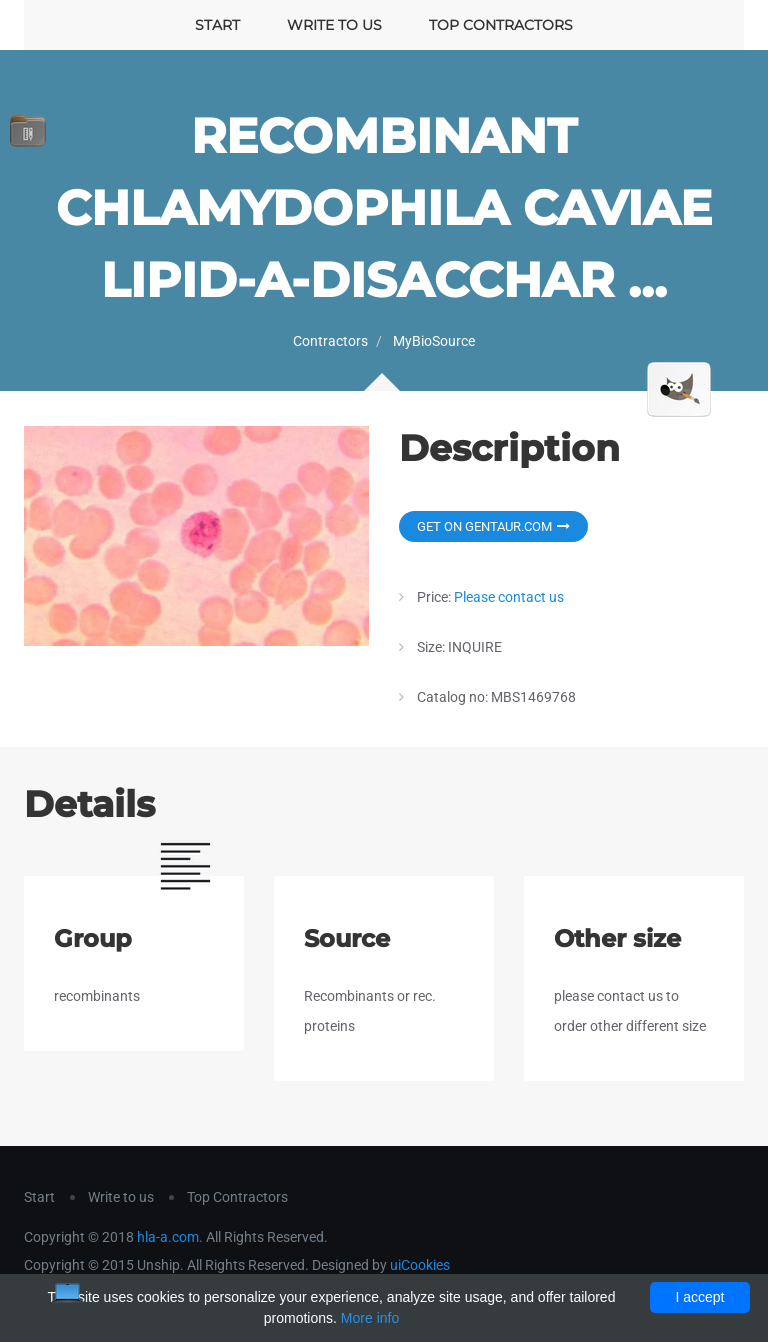 This screenshot has height=1342, width=768. I want to click on align text to the left margin, so click(185, 867).